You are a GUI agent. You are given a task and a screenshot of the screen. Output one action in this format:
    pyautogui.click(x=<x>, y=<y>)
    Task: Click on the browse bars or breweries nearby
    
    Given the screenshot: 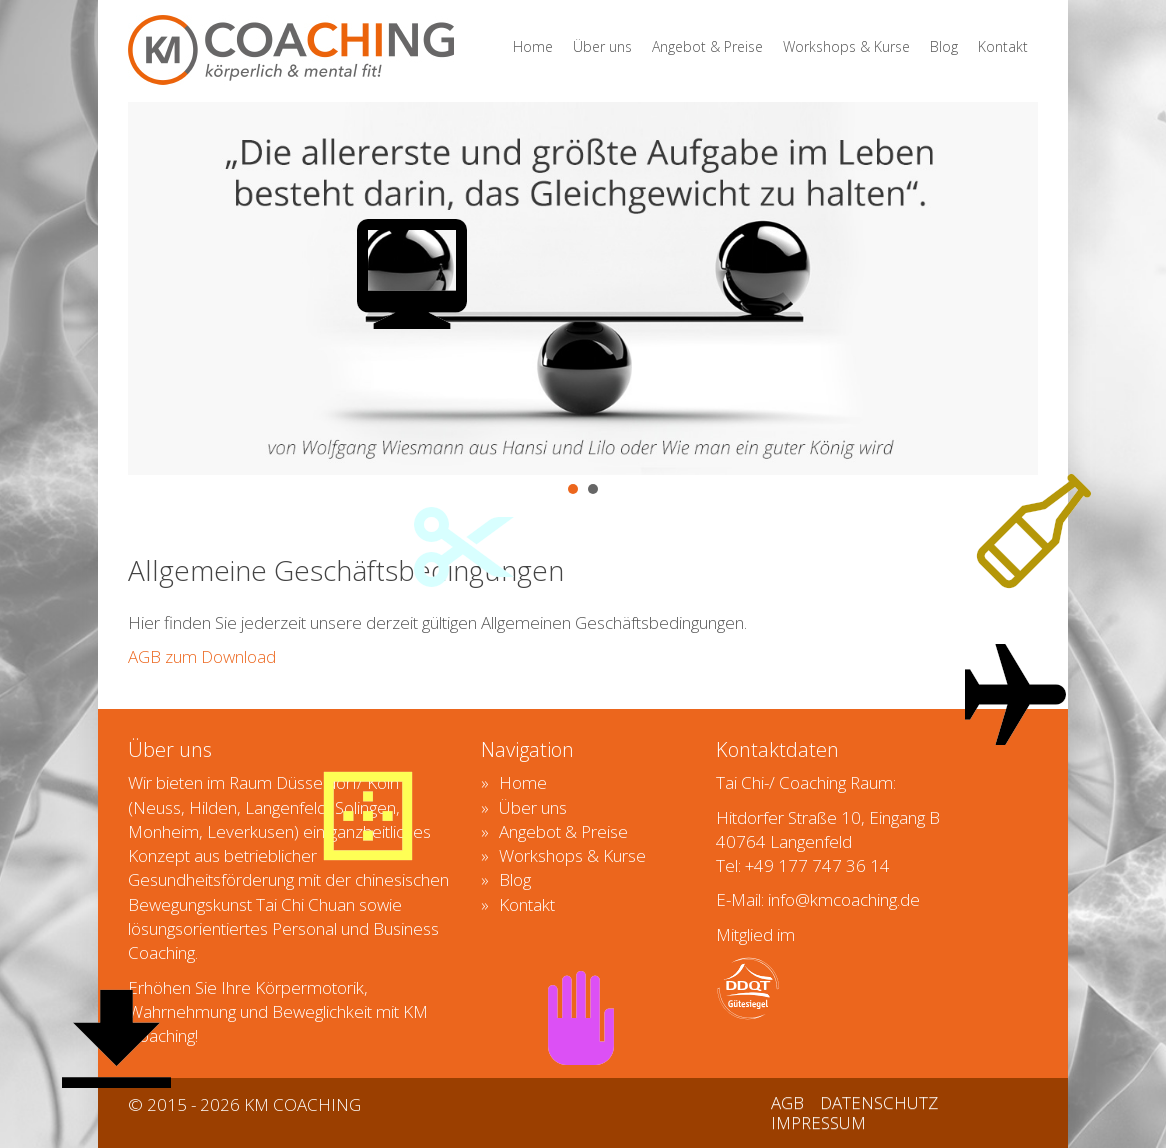 What is the action you would take?
    pyautogui.click(x=1032, y=533)
    